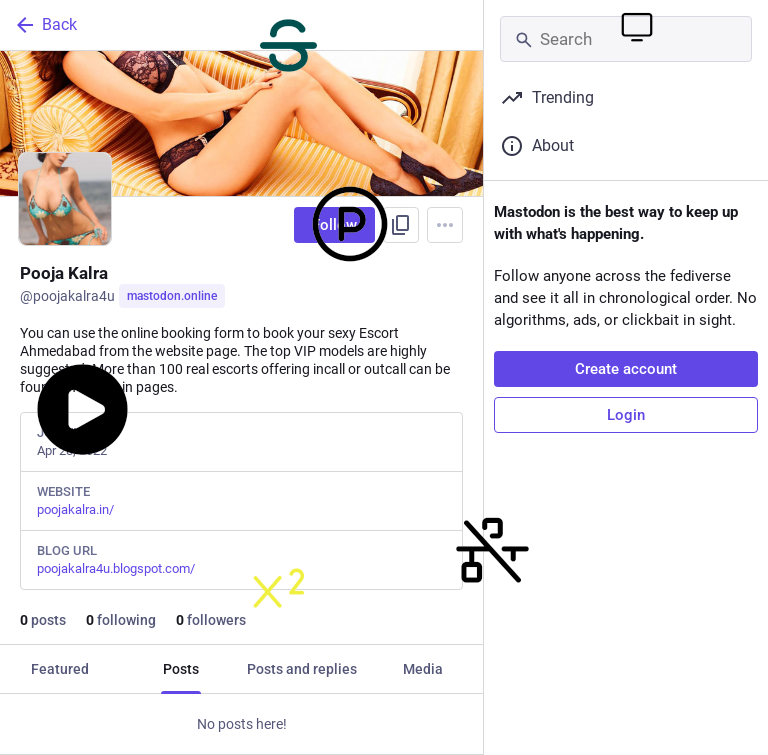 This screenshot has width=768, height=755. What do you see at coordinates (637, 26) in the screenshot?
I see `switch to desktop or monitor display` at bounding box center [637, 26].